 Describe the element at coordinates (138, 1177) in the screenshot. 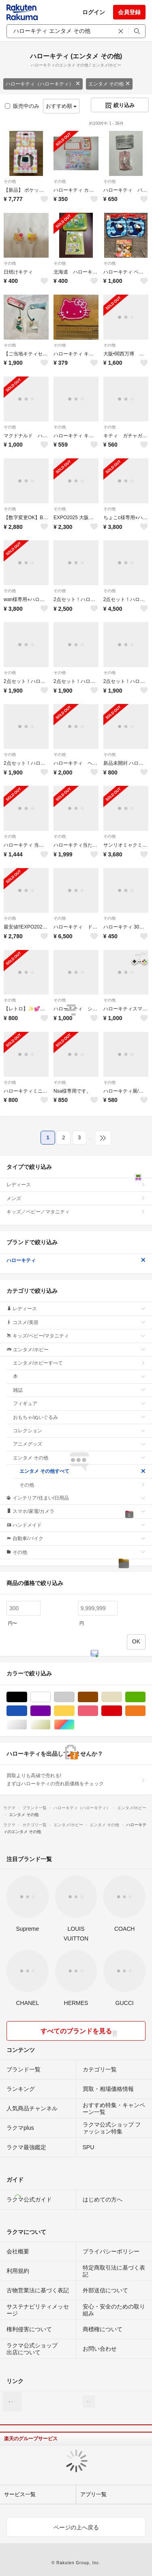

I see `select all items in the current view` at that location.